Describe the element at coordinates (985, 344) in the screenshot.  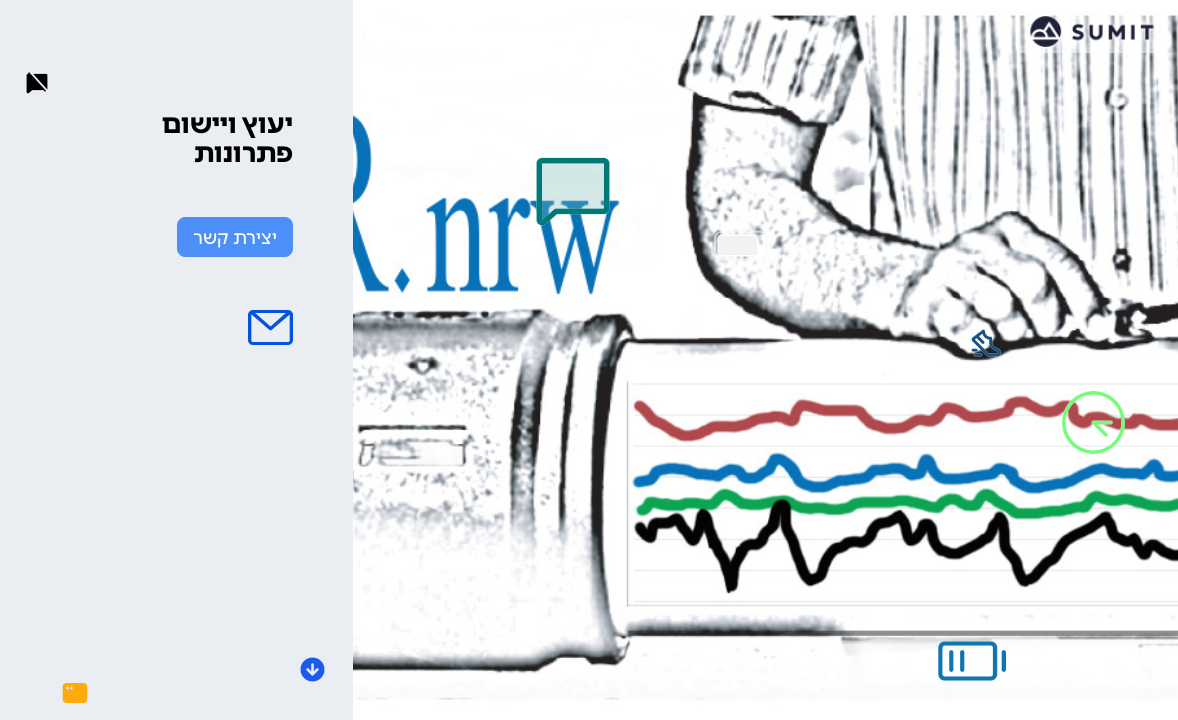
I see `track your running or walking activity` at that location.